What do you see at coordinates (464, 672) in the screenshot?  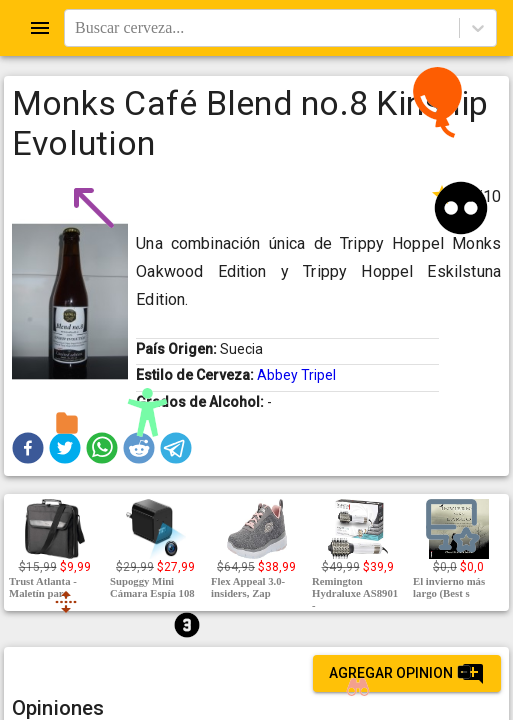 I see `collapse or minimize a section` at bounding box center [464, 672].